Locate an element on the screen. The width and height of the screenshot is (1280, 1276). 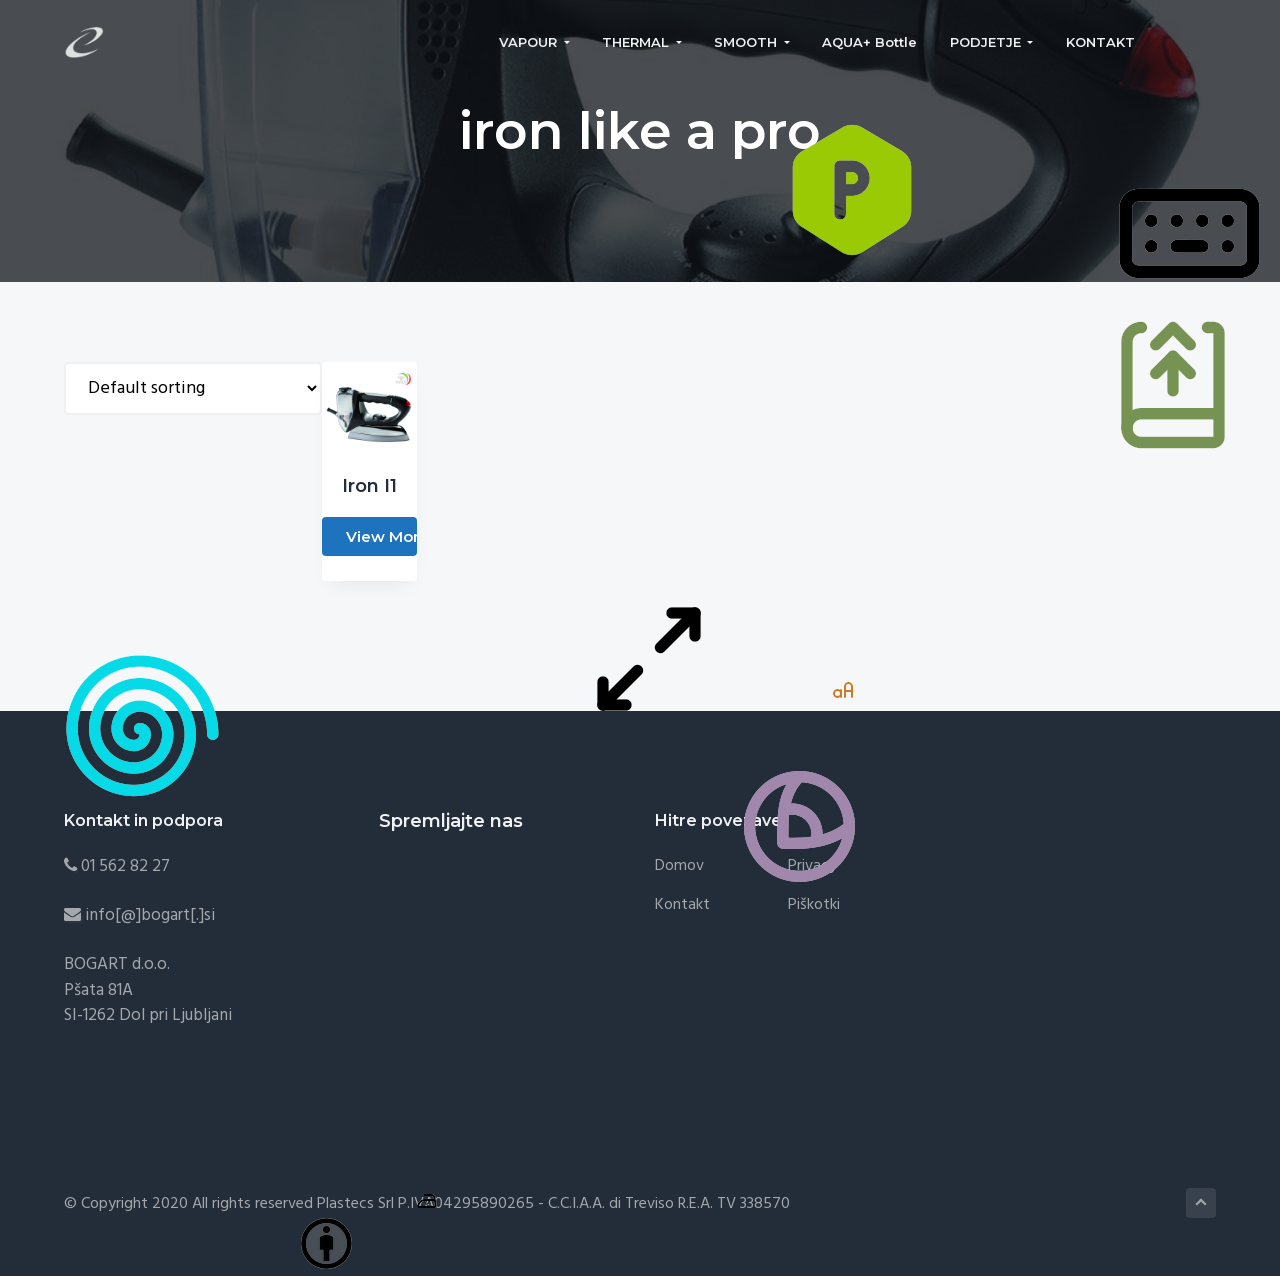
CoreOS brand logo is located at coordinates (799, 826).